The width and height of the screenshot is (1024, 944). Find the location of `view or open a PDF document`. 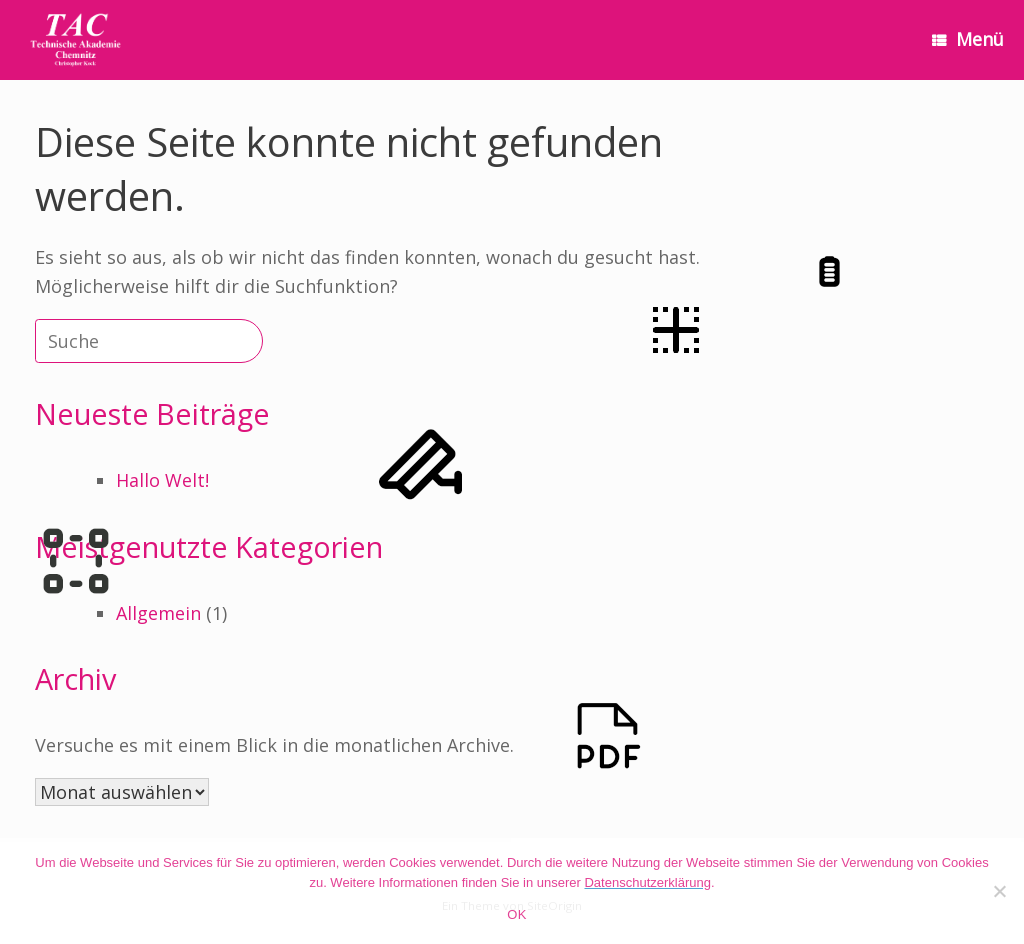

view or open a PDF document is located at coordinates (607, 738).